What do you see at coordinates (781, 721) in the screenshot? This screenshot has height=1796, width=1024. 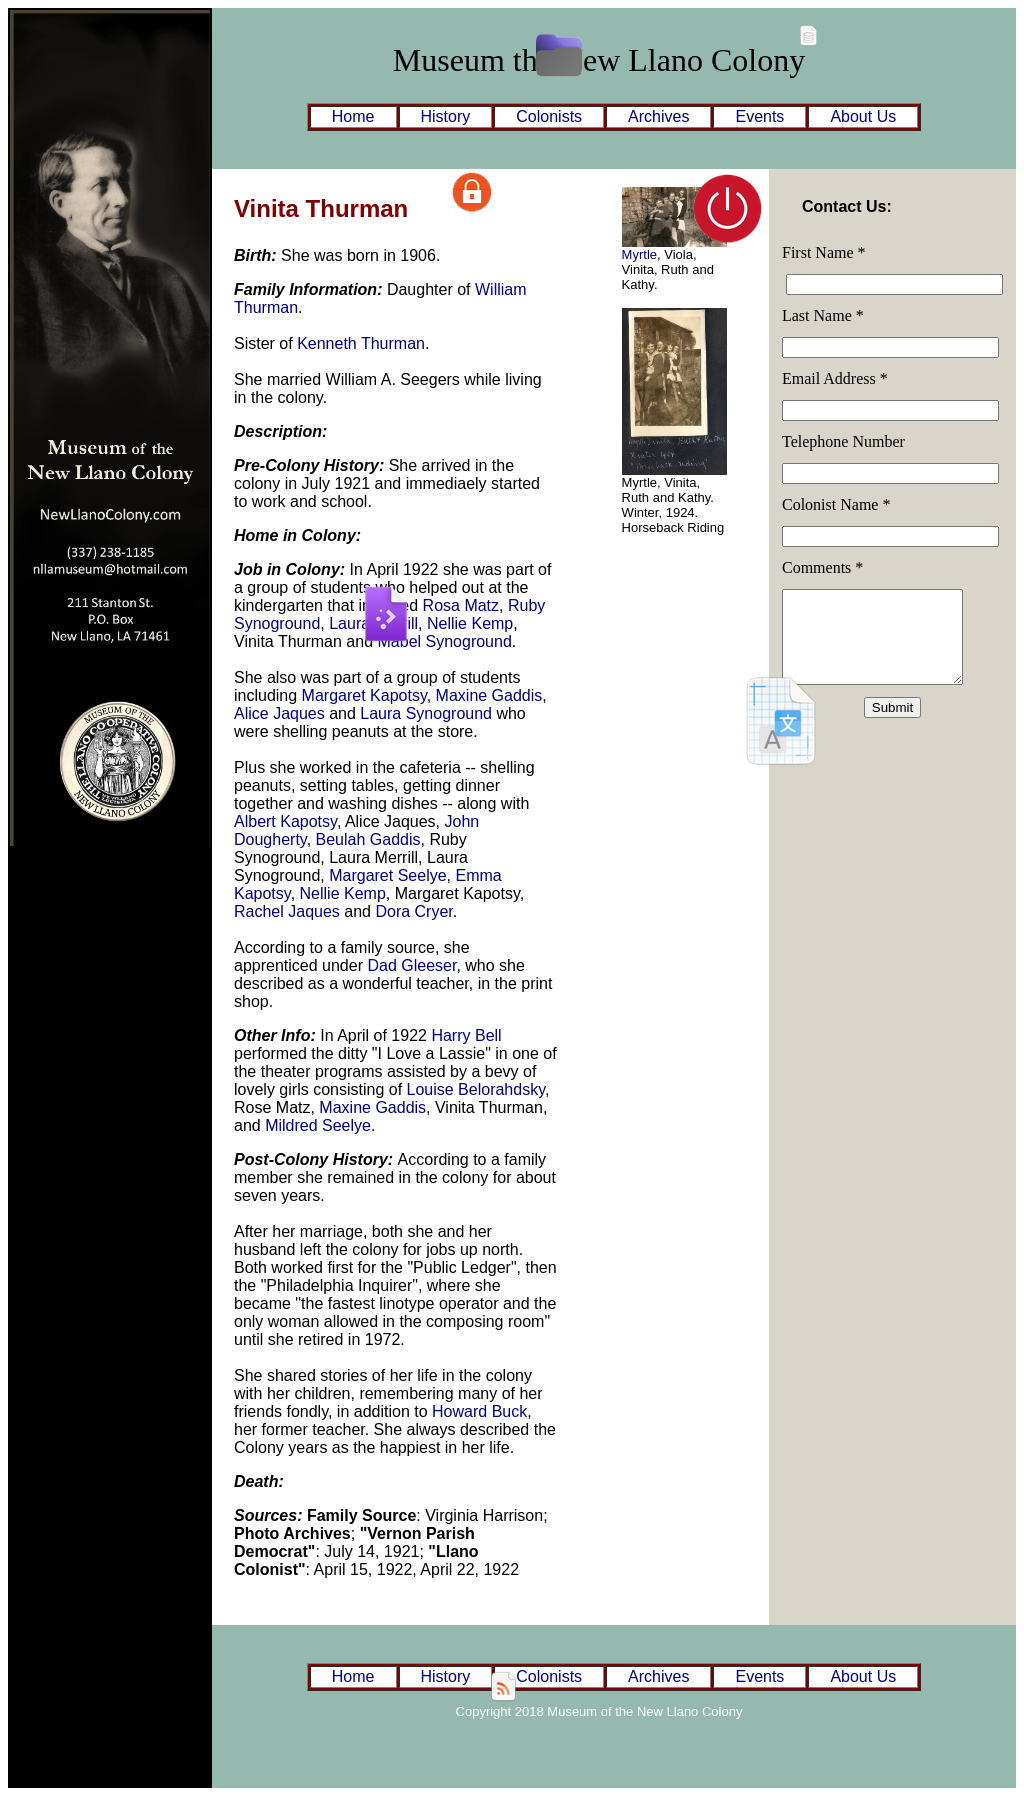 I see `a gettext translation template file (.pot)` at bounding box center [781, 721].